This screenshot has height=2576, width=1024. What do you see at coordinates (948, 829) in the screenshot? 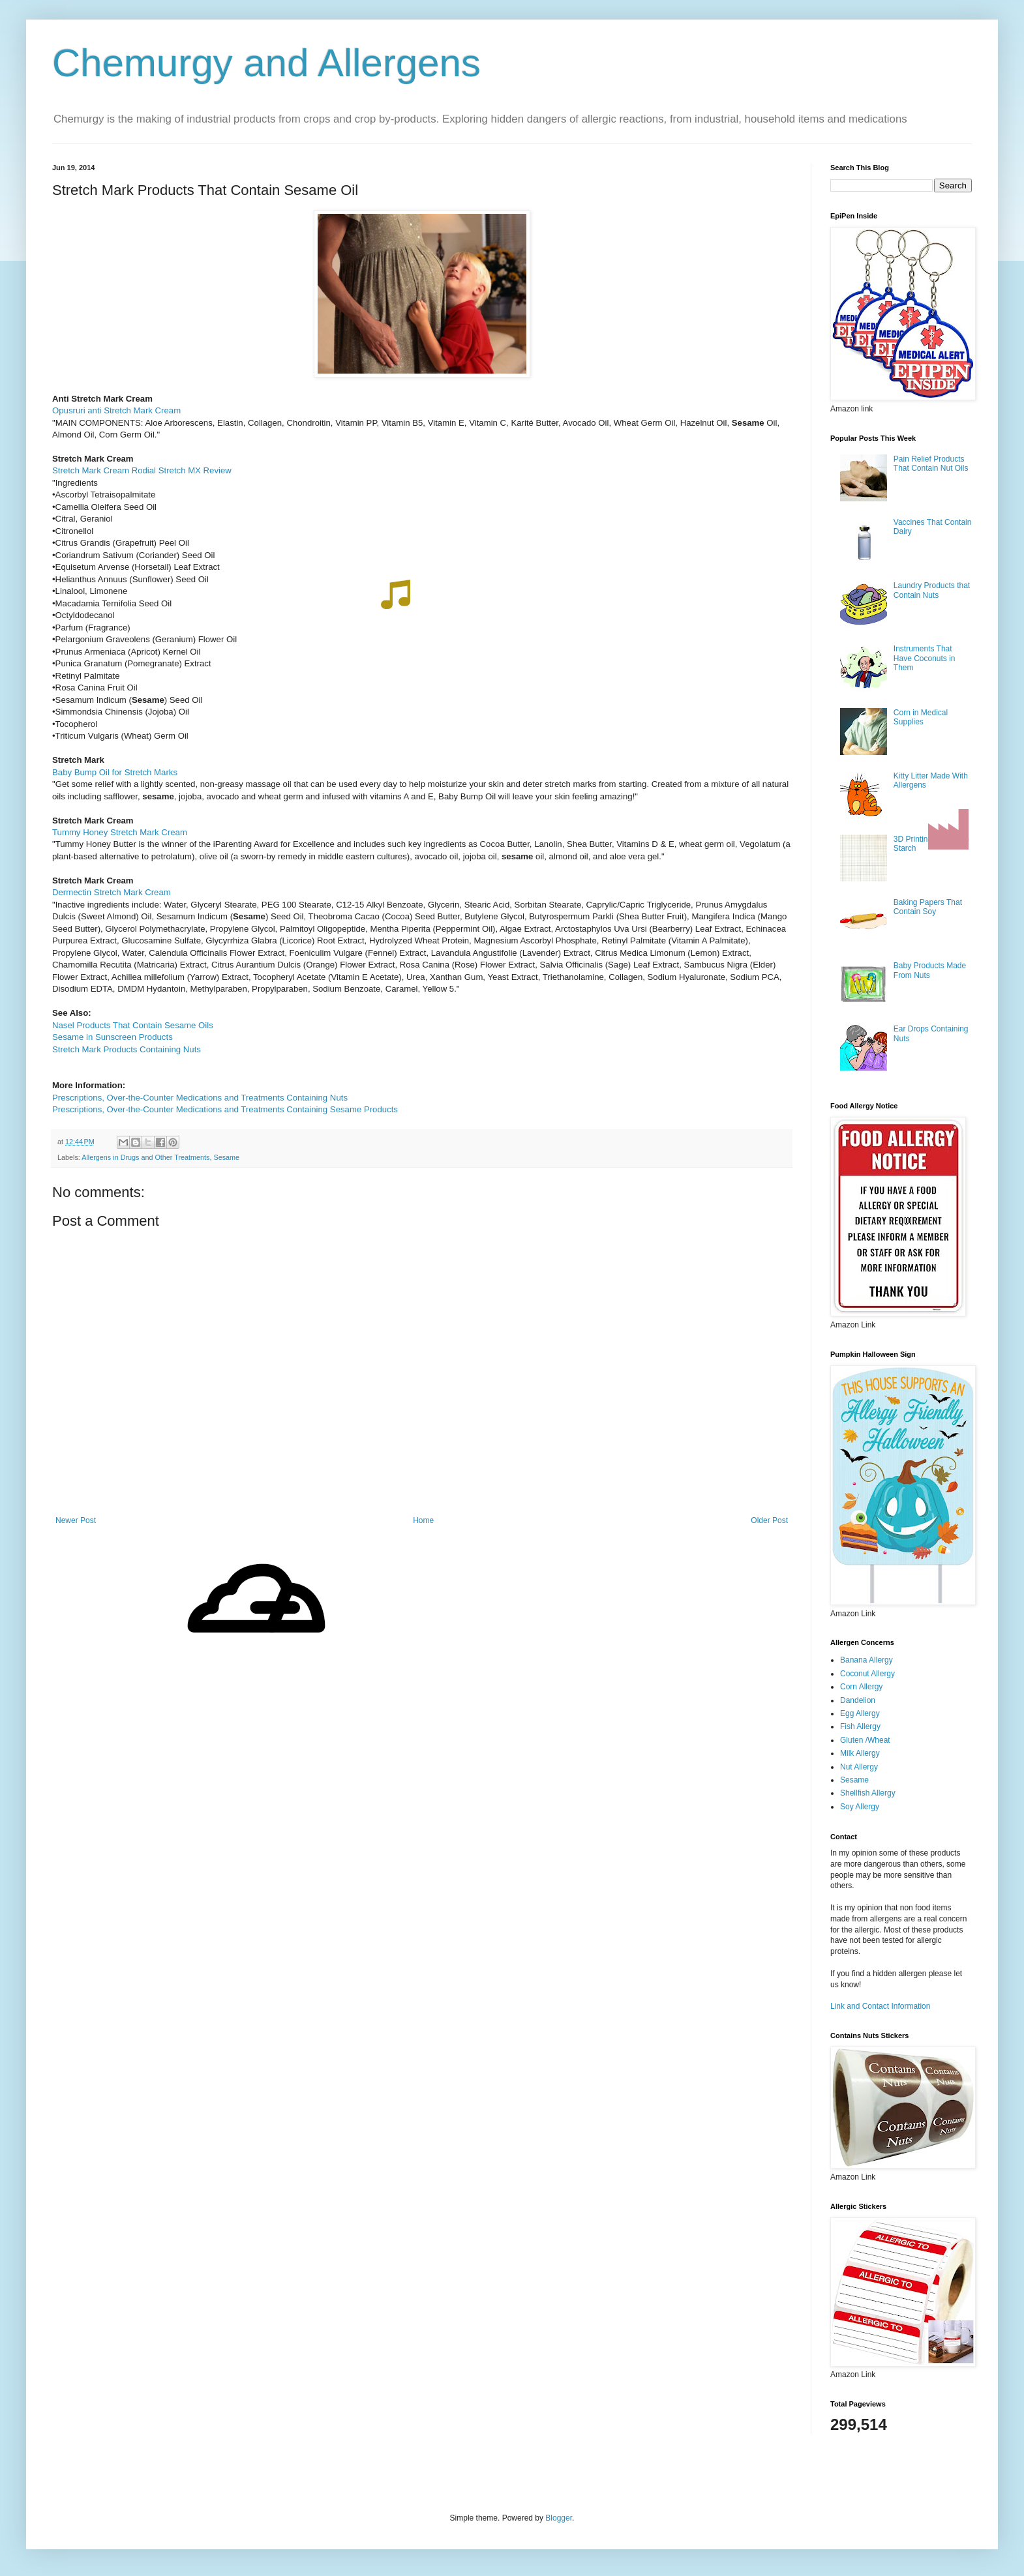
I see `view manufacturing or production settings` at bounding box center [948, 829].